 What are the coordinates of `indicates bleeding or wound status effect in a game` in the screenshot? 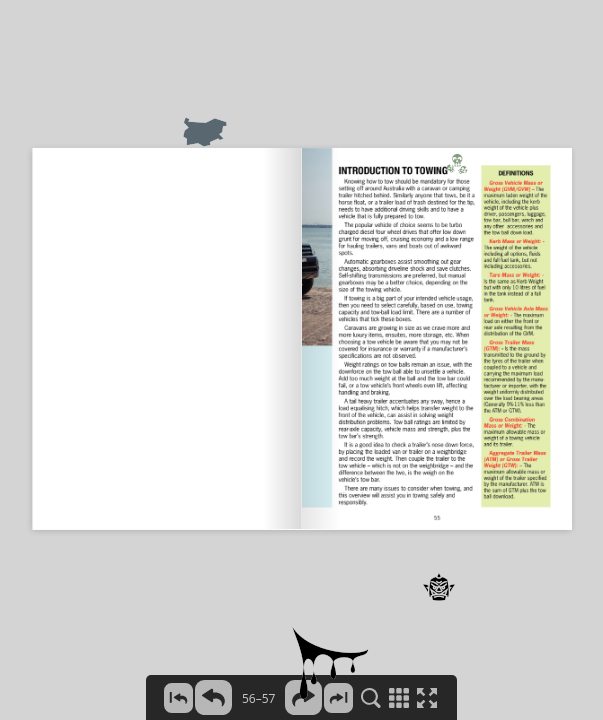 It's located at (330, 661).